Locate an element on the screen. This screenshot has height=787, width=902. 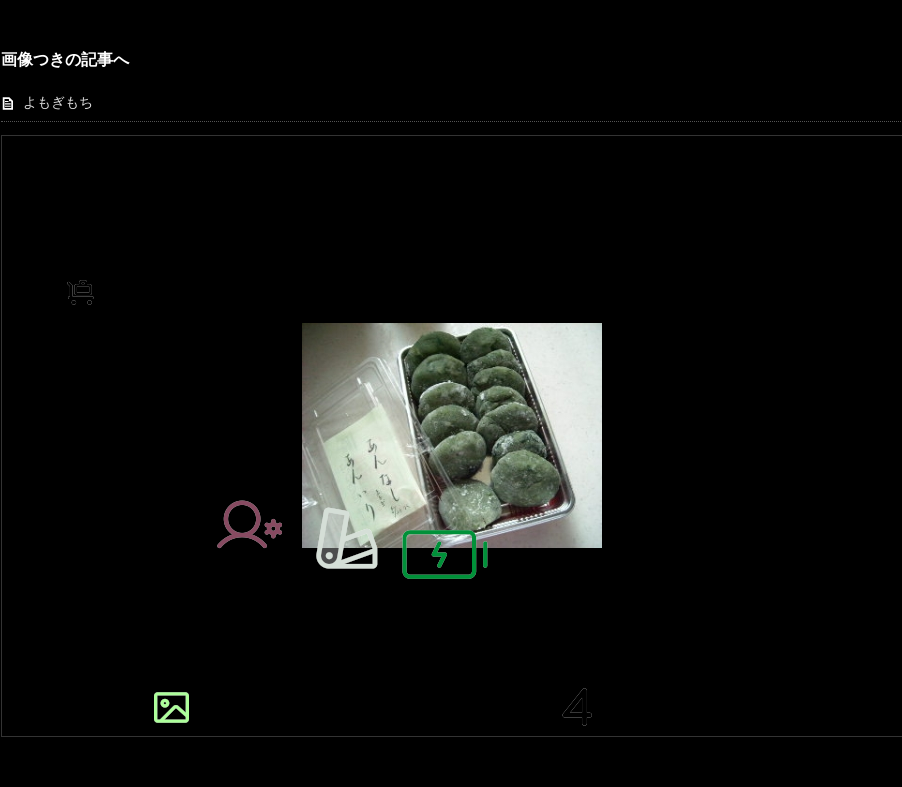
access color palette or theme options is located at coordinates (344, 540).